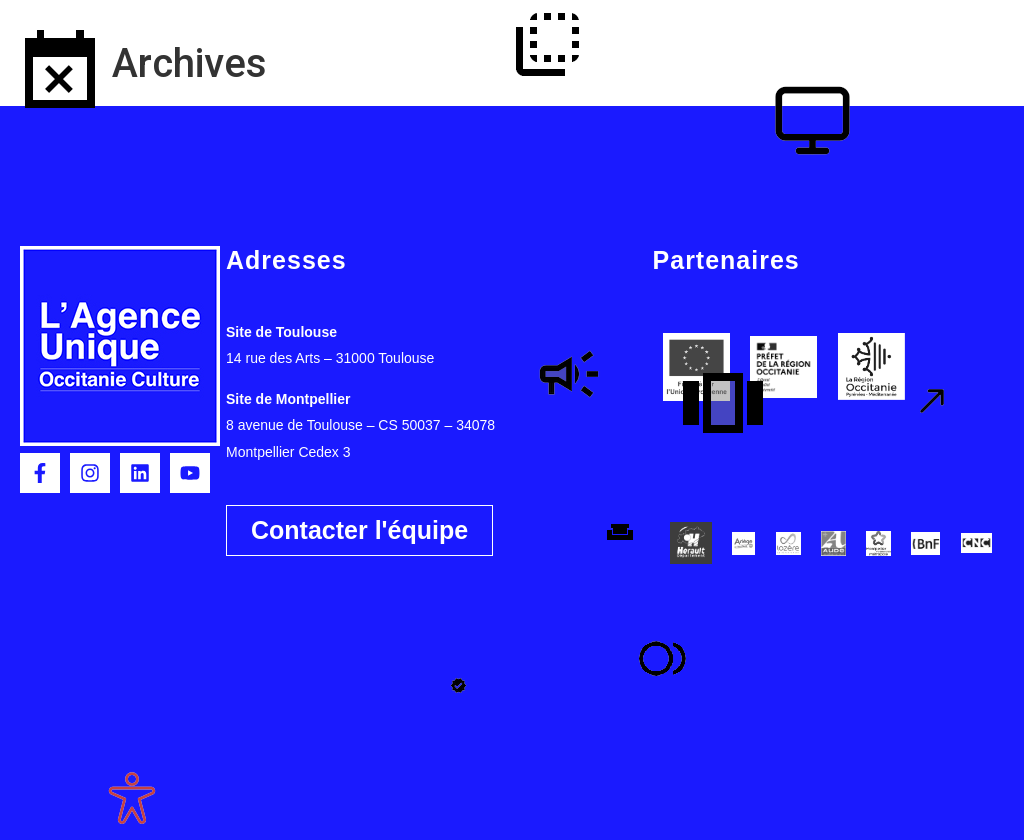 This screenshot has width=1024, height=840. Describe the element at coordinates (60, 73) in the screenshot. I see `indicates a cancelled or unavailable event` at that location.